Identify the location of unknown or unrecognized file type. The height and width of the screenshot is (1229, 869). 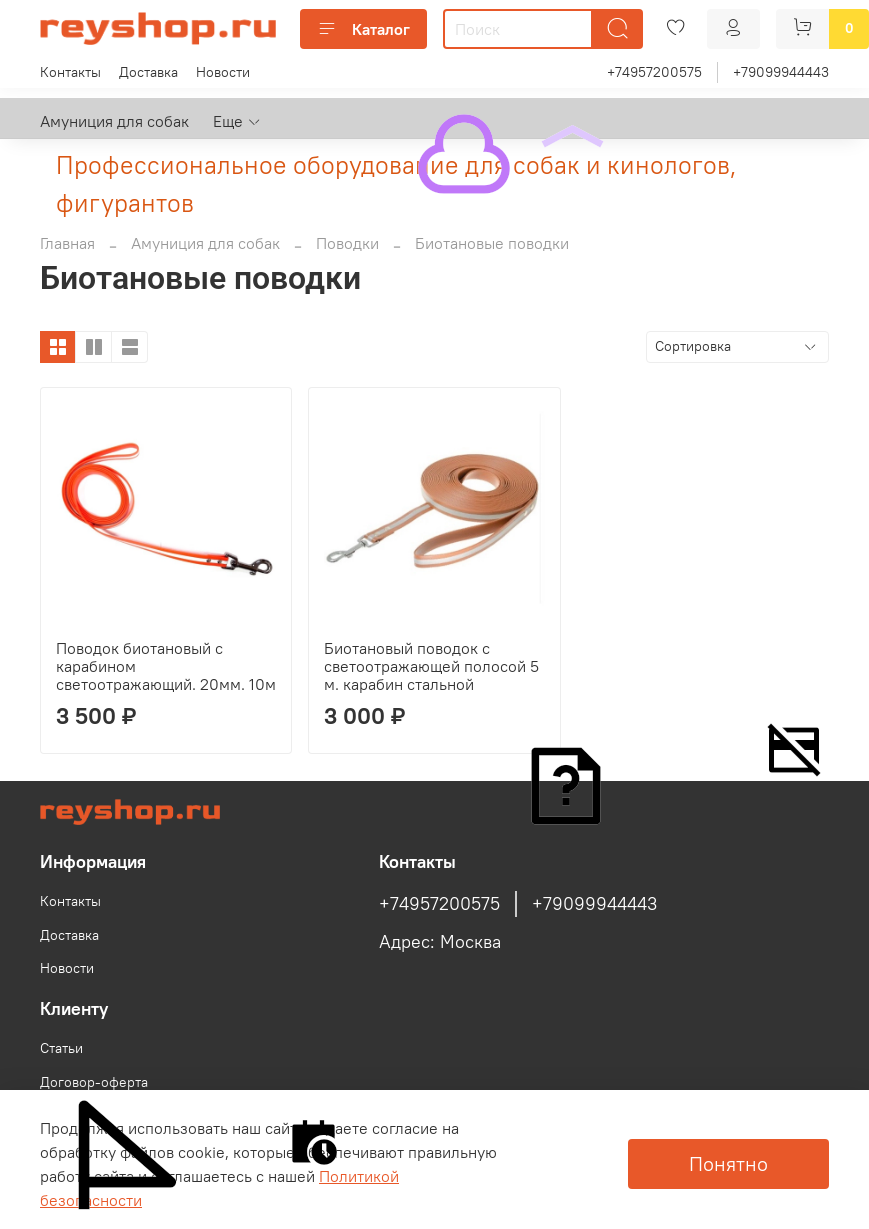
(566, 786).